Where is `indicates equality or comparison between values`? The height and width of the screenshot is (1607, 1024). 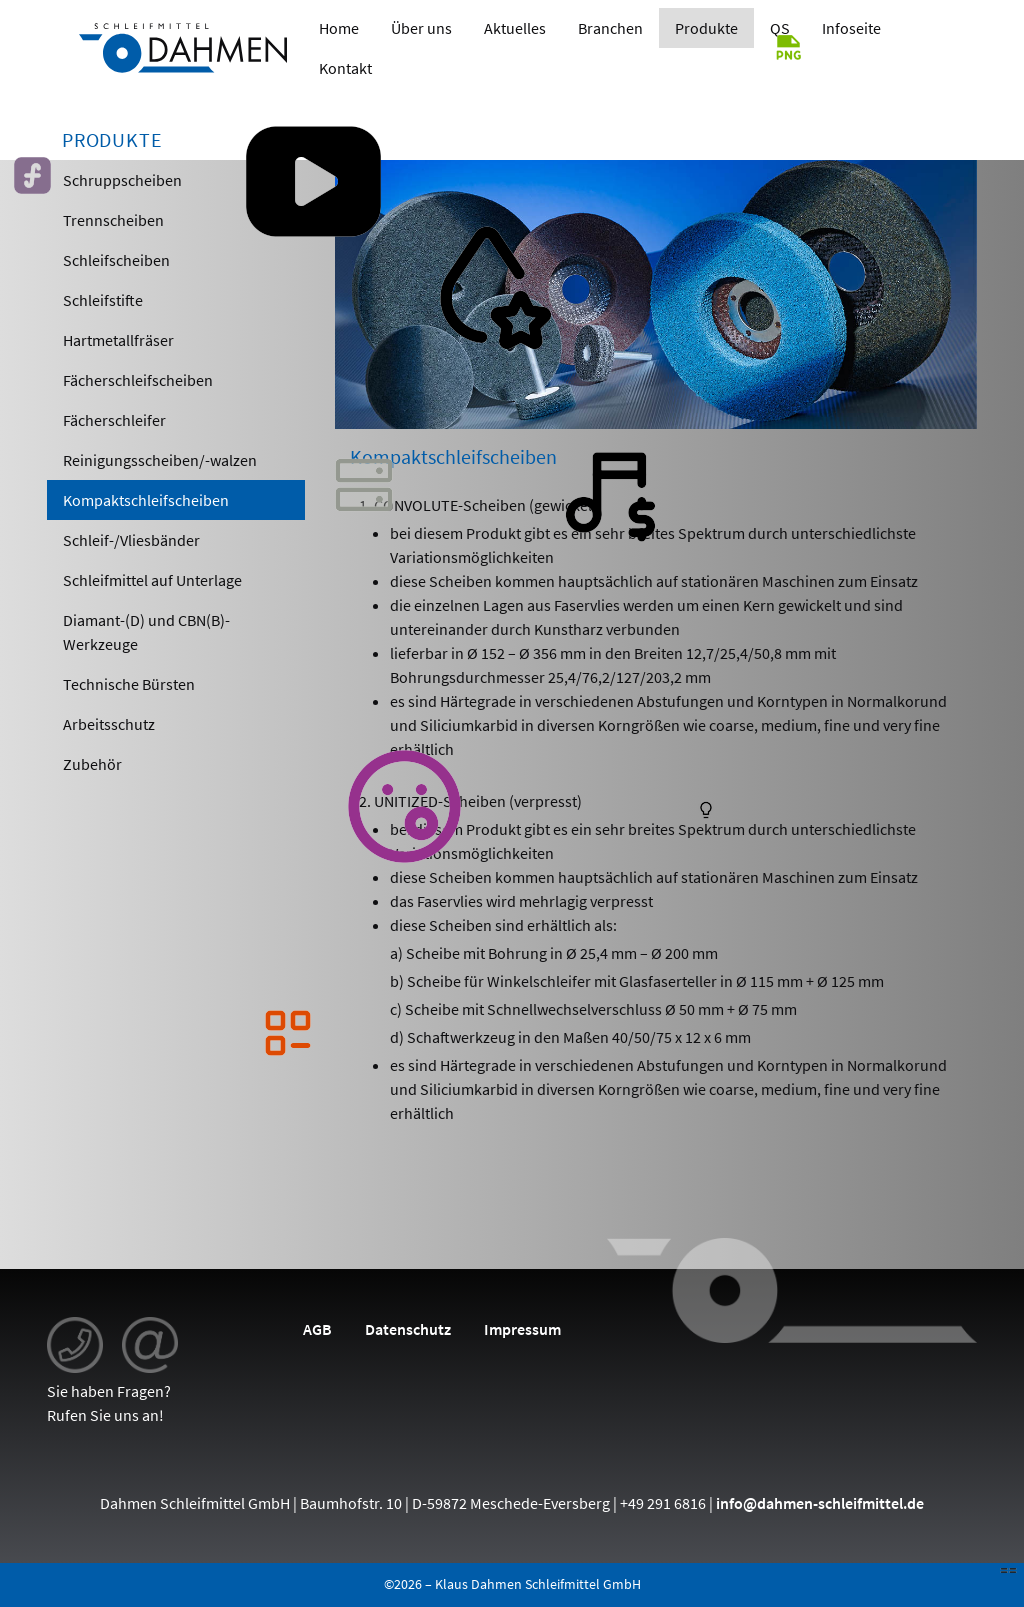 indicates equality or comparison between values is located at coordinates (1008, 1570).